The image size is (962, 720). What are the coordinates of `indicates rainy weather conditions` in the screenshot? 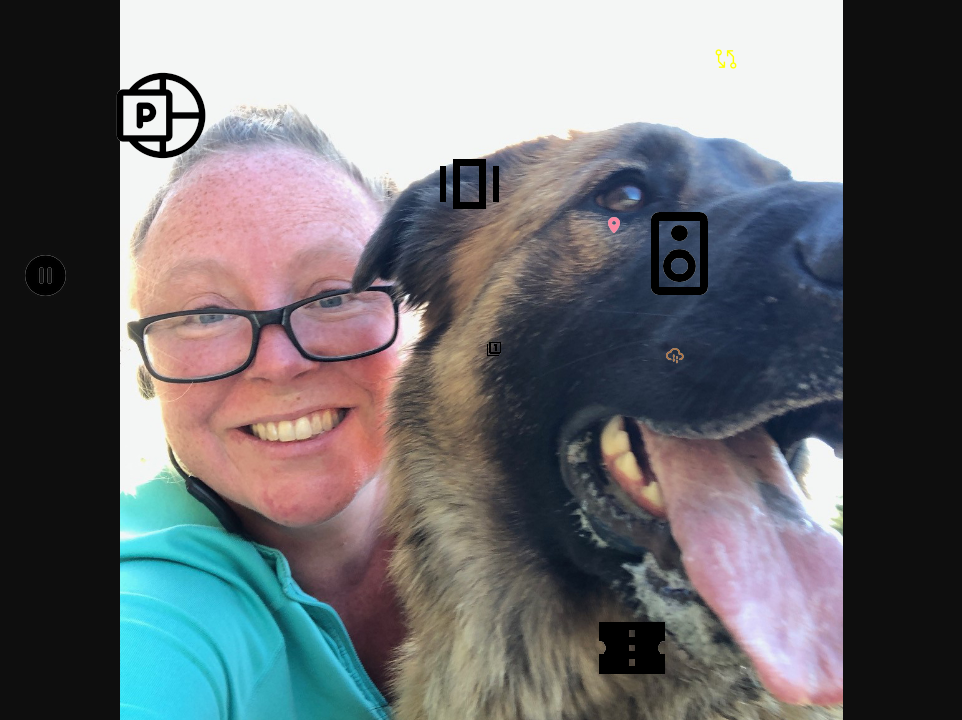 It's located at (674, 354).